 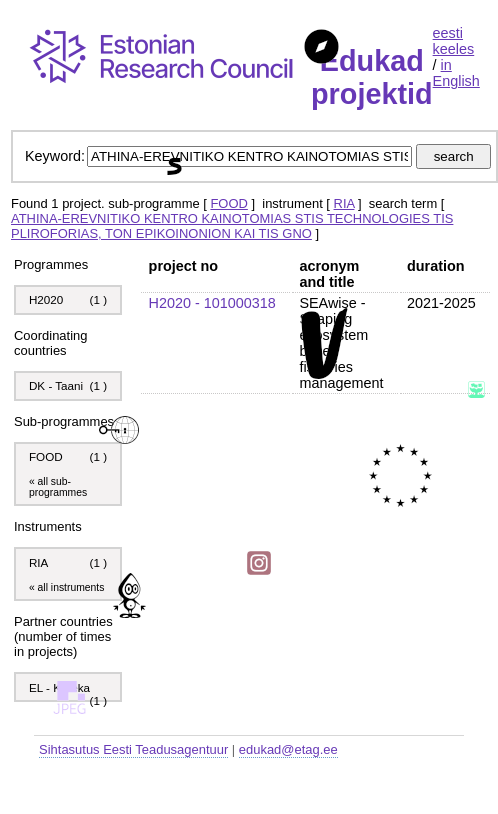 What do you see at coordinates (400, 475) in the screenshot?
I see `indicates EU-related content or services` at bounding box center [400, 475].